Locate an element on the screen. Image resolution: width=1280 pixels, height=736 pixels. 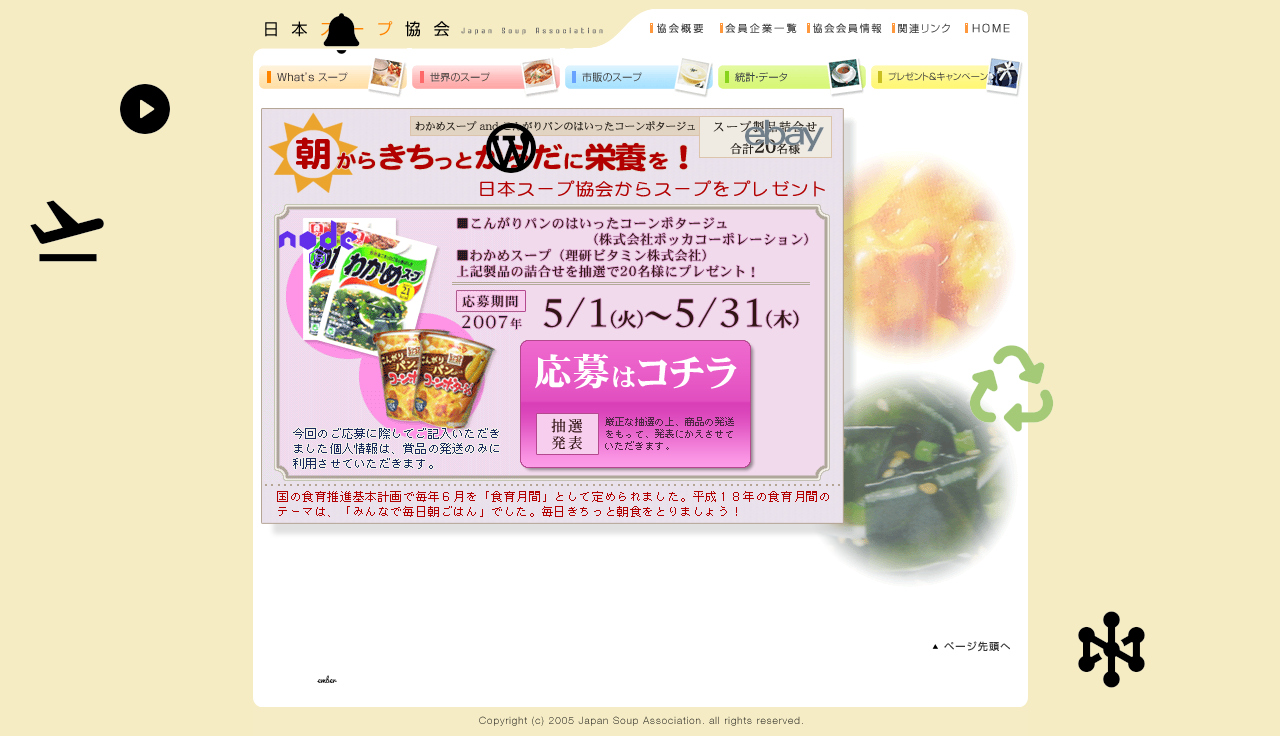
view departing flights is located at coordinates (68, 229).